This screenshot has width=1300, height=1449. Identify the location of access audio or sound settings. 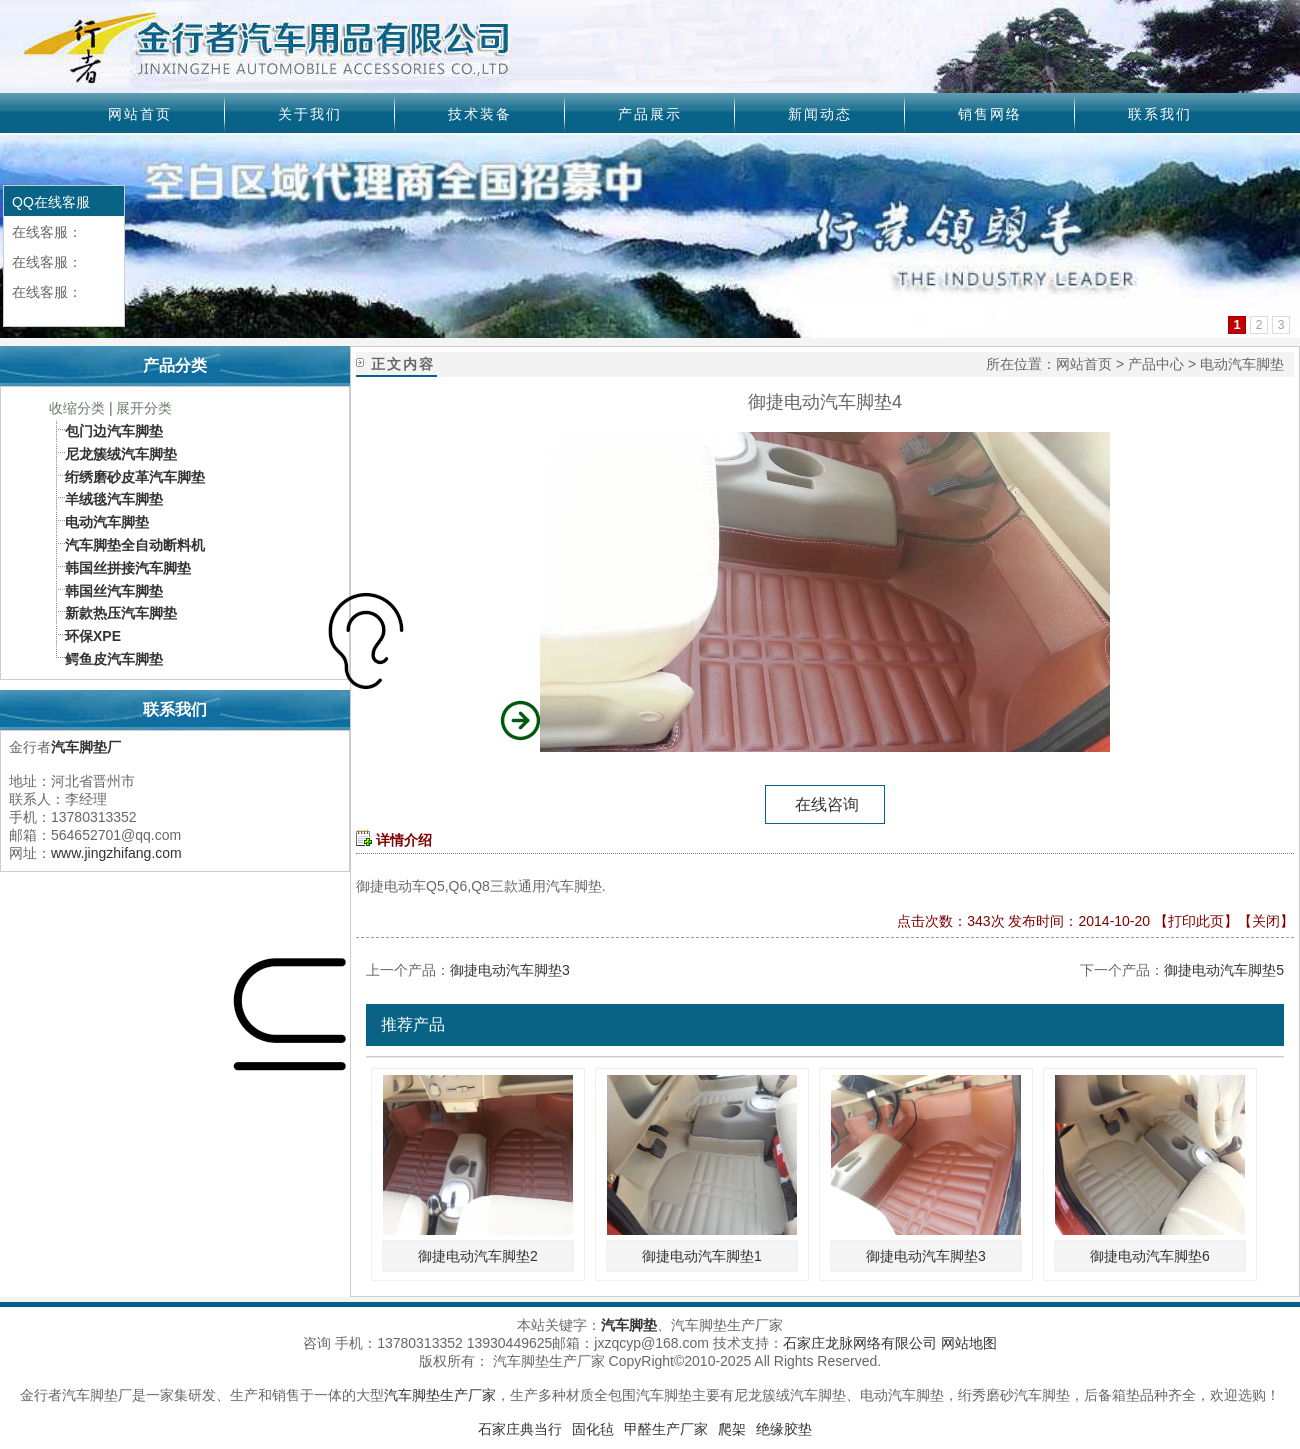
(366, 641).